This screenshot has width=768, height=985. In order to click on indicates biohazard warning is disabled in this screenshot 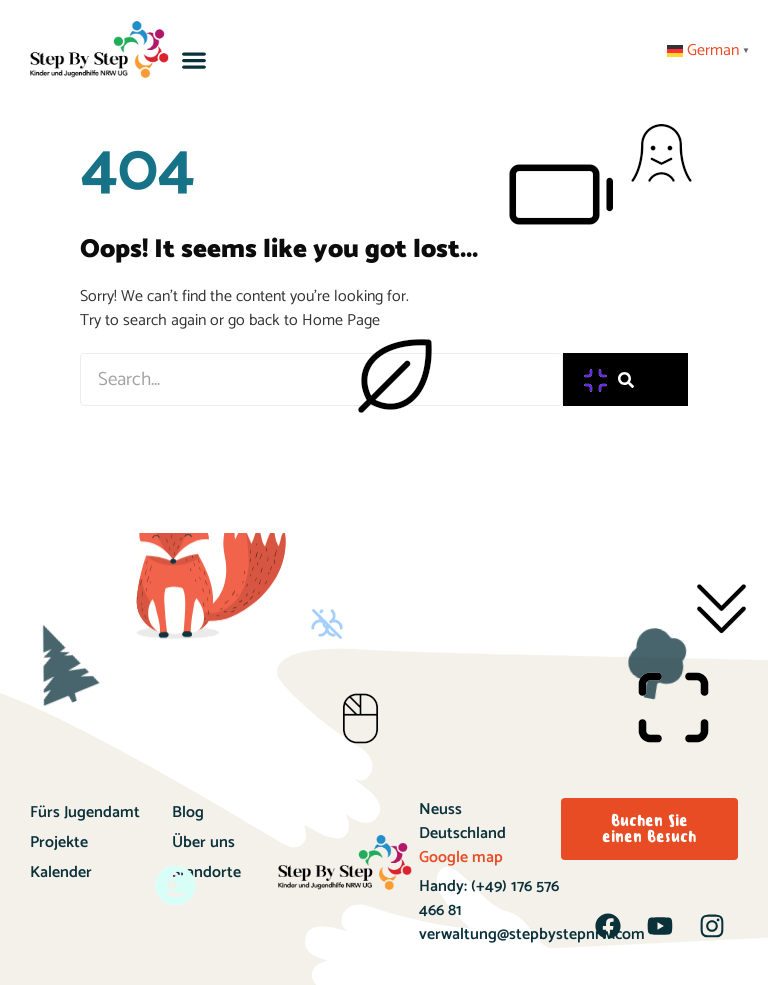, I will do `click(327, 624)`.